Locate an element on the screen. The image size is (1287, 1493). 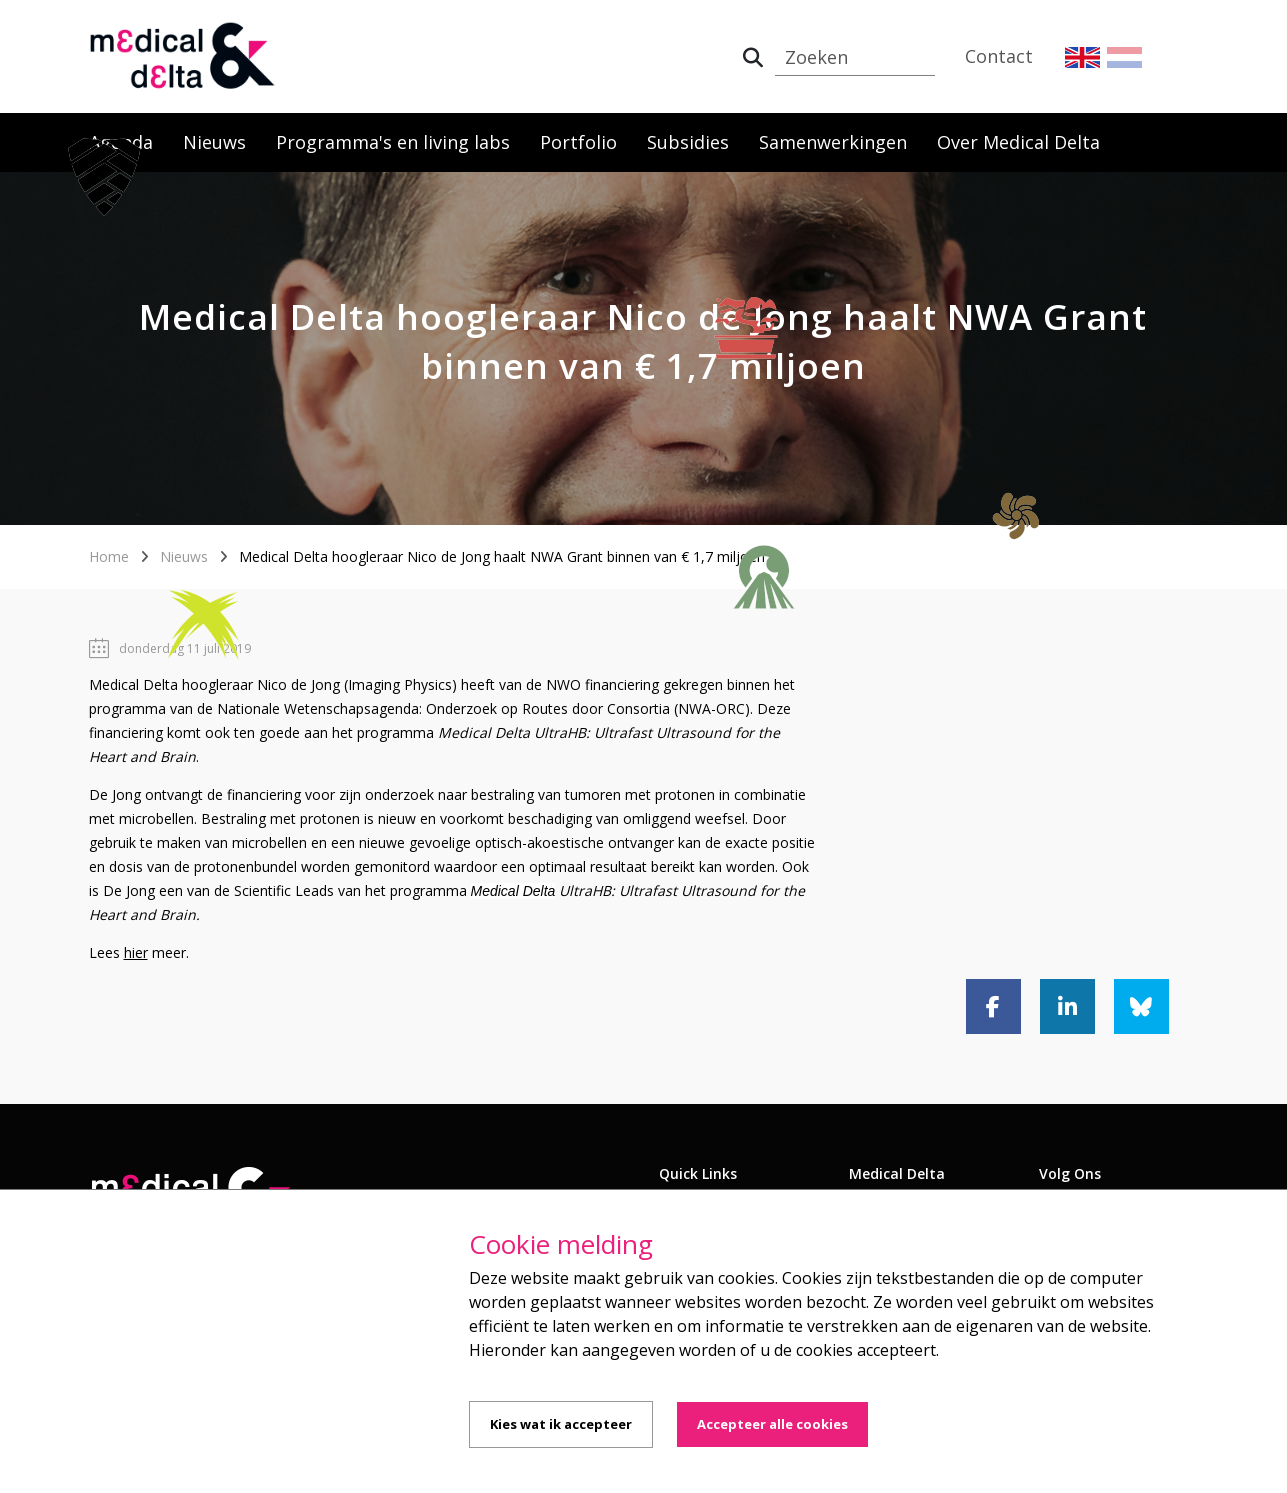
dismiss or close a dialog is located at coordinates (203, 625).